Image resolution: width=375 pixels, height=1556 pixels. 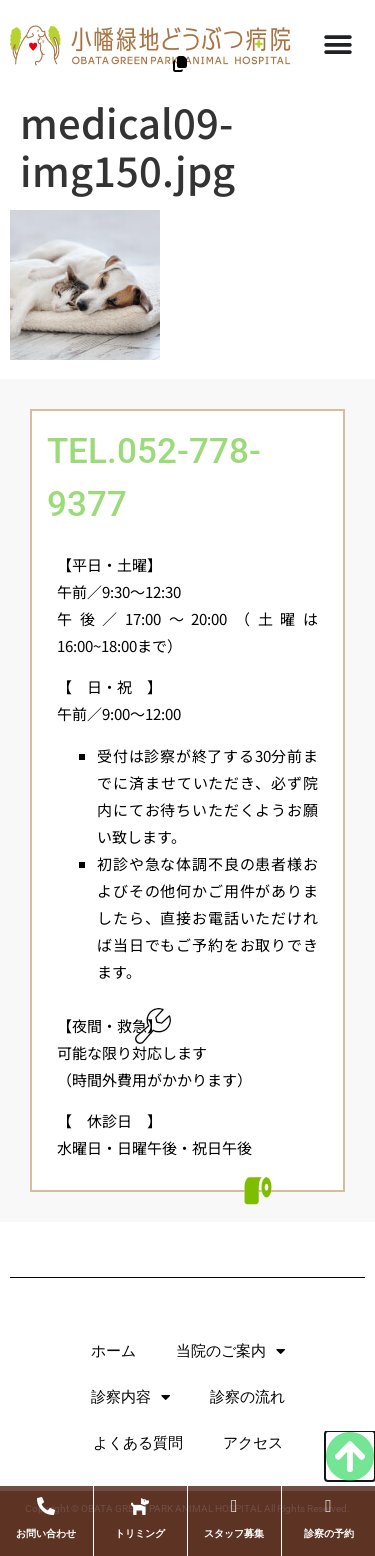 I want to click on indicates restroom or bathroom location, so click(x=258, y=1189).